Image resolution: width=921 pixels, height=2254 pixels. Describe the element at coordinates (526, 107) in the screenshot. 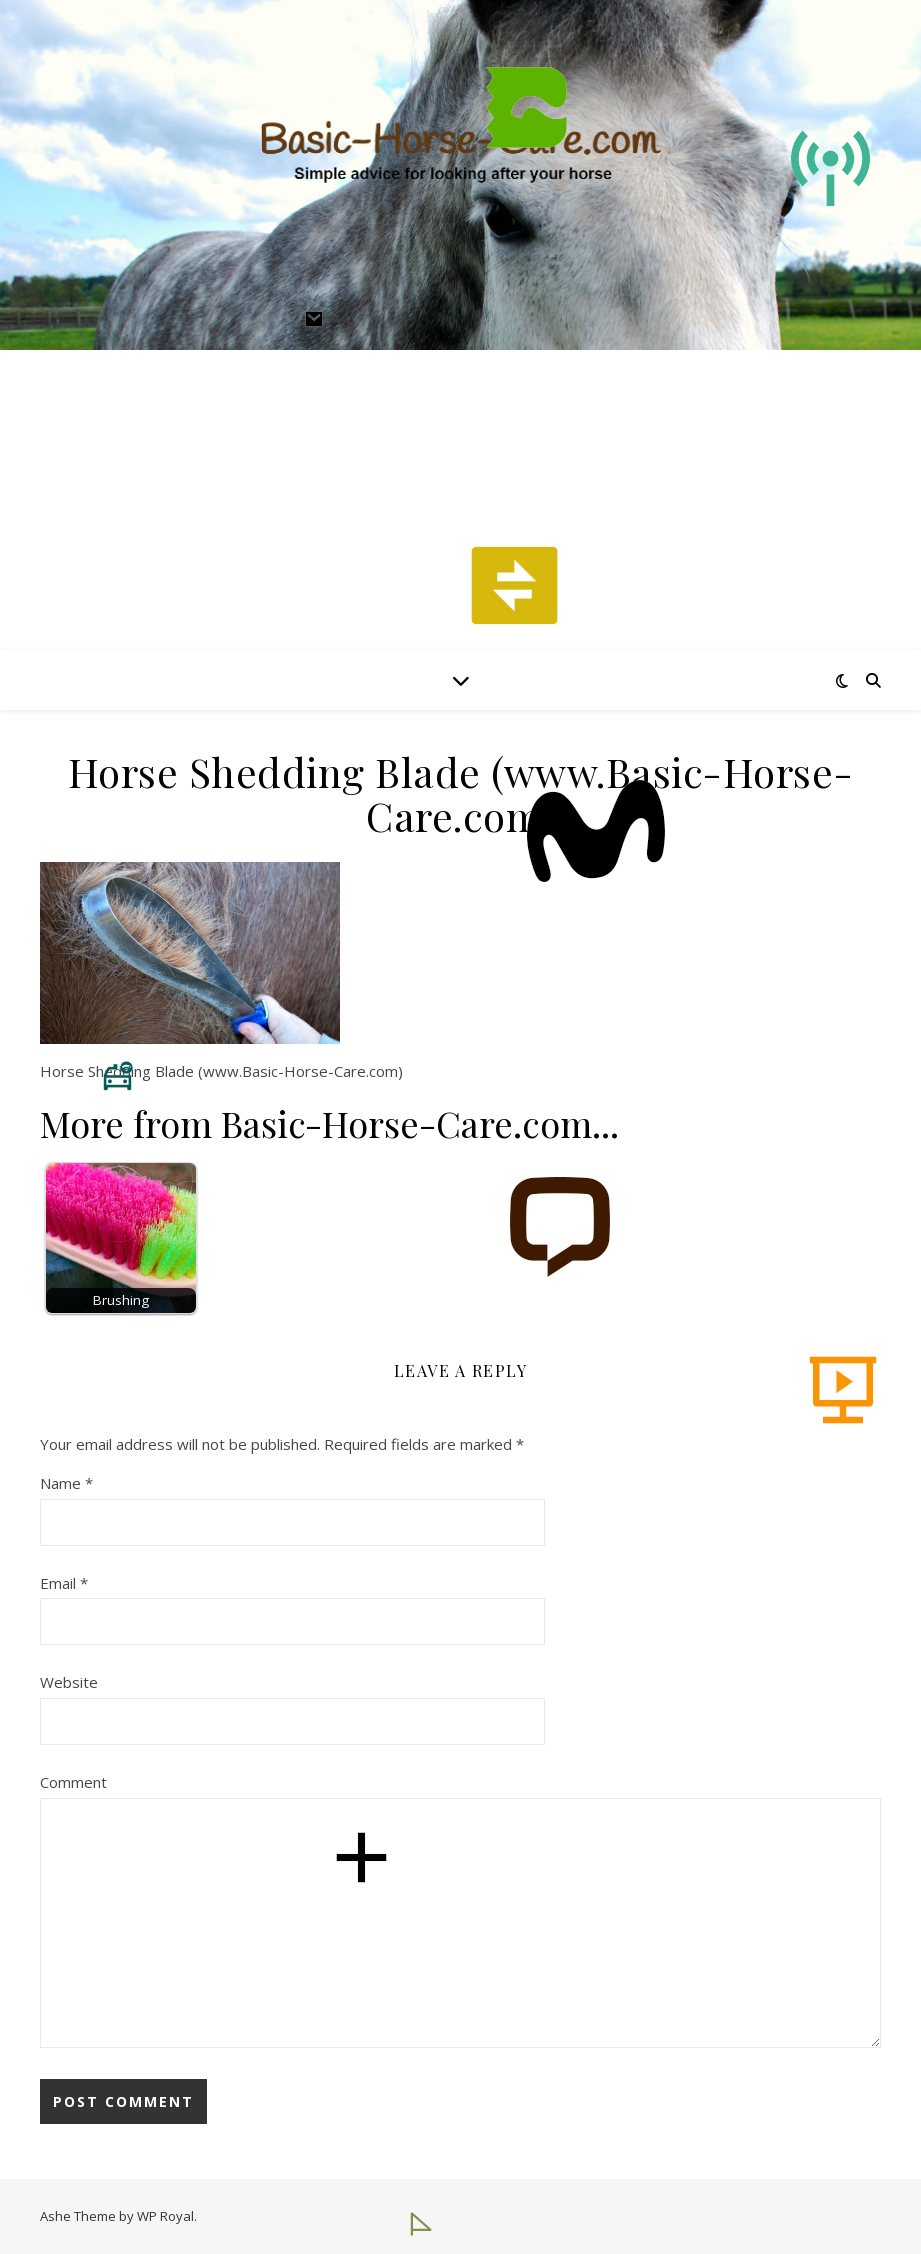

I see `Stubber app or service logo` at that location.